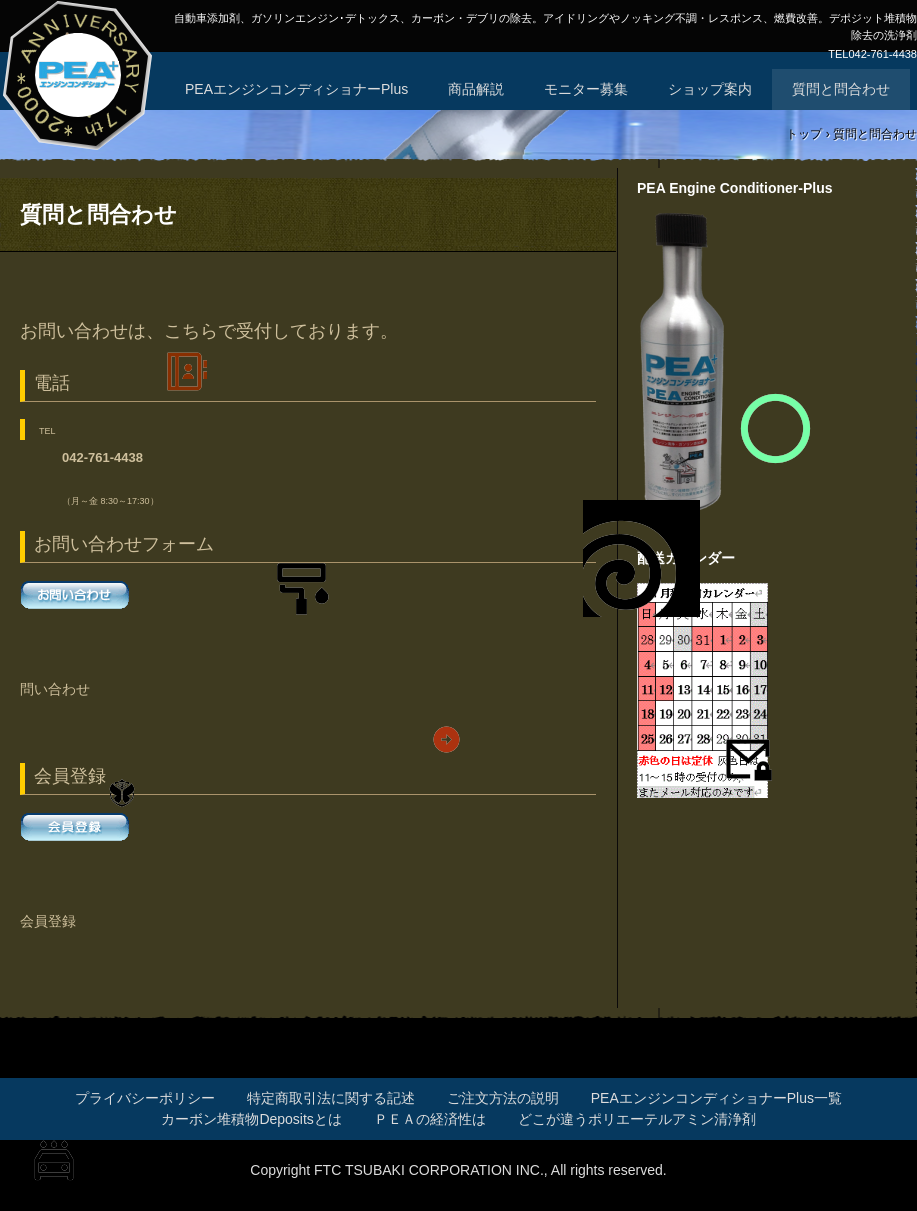 The width and height of the screenshot is (917, 1211). Describe the element at coordinates (184, 371) in the screenshot. I see `open your contacts list` at that location.